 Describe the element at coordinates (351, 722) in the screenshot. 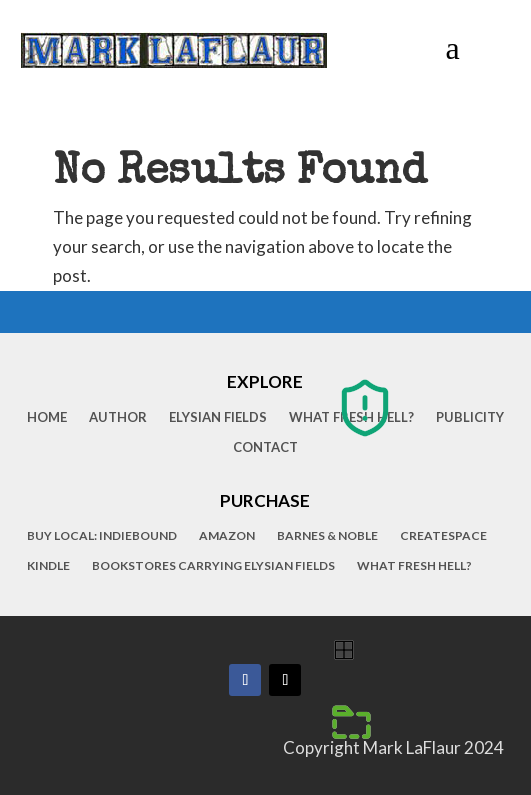

I see `create a new folder` at that location.